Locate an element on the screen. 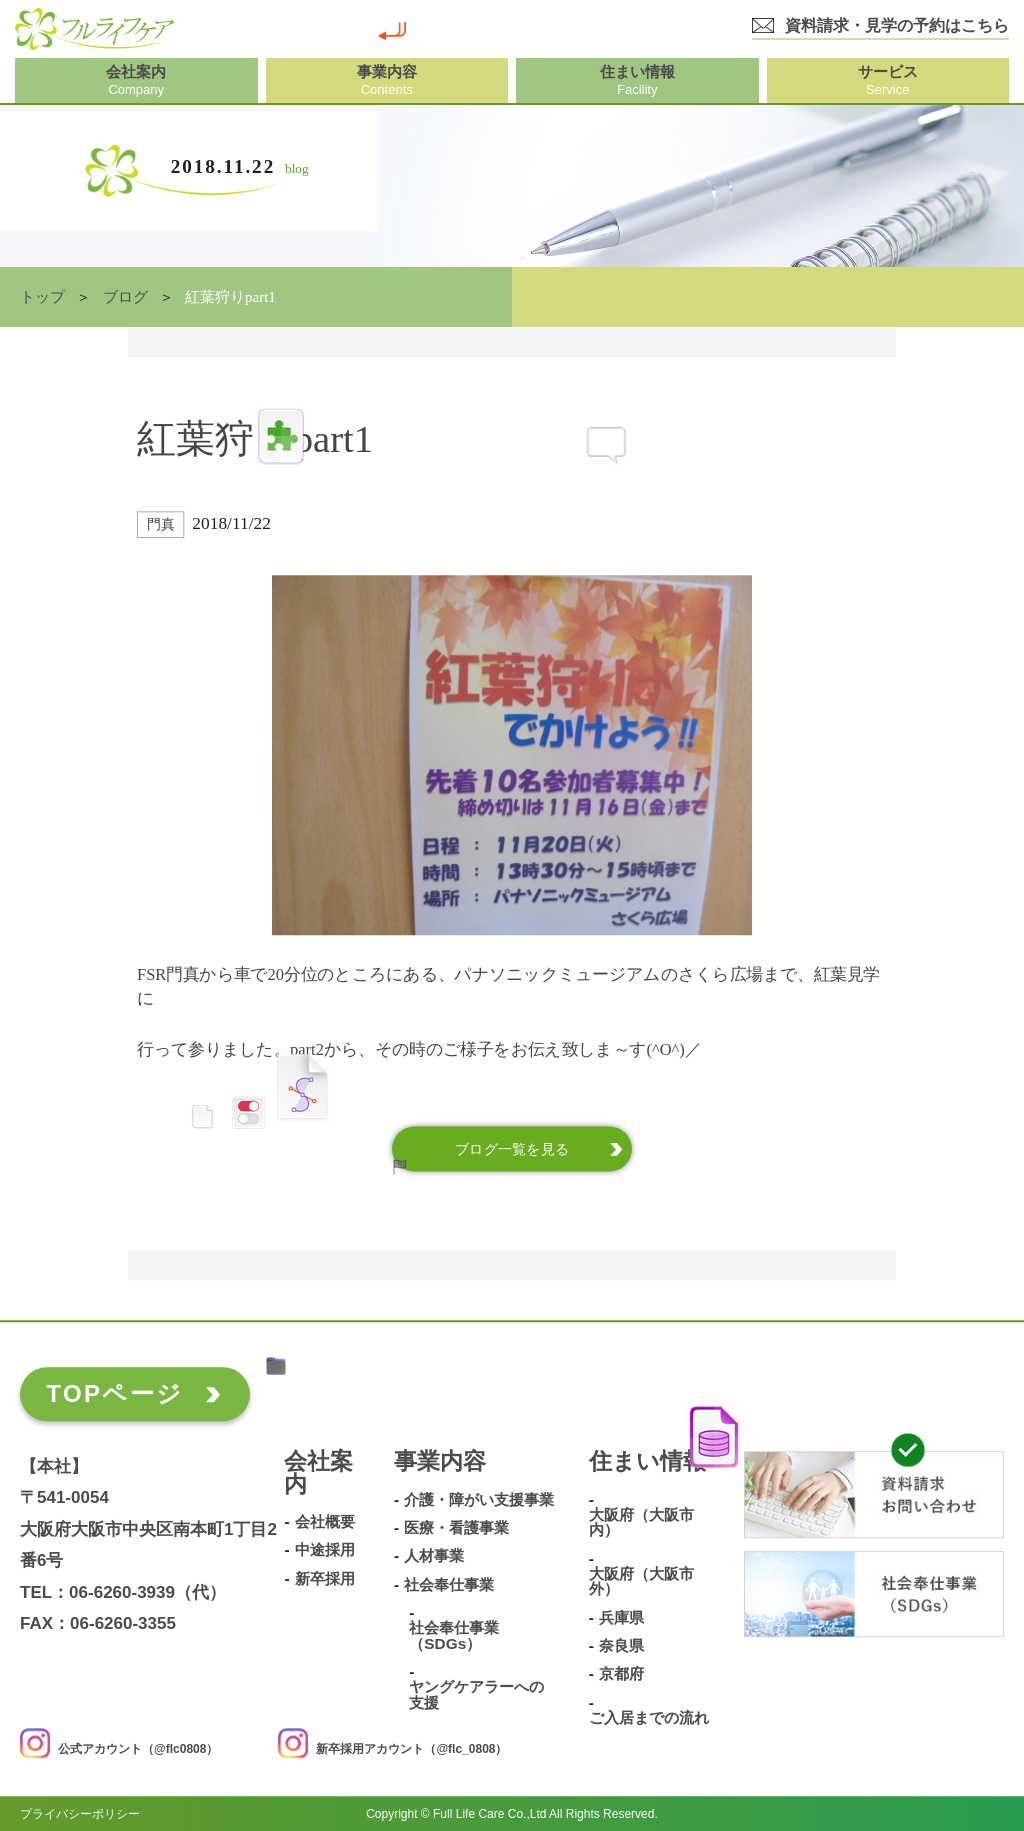 This screenshot has width=1024, height=1831. open a database template file is located at coordinates (714, 1437).